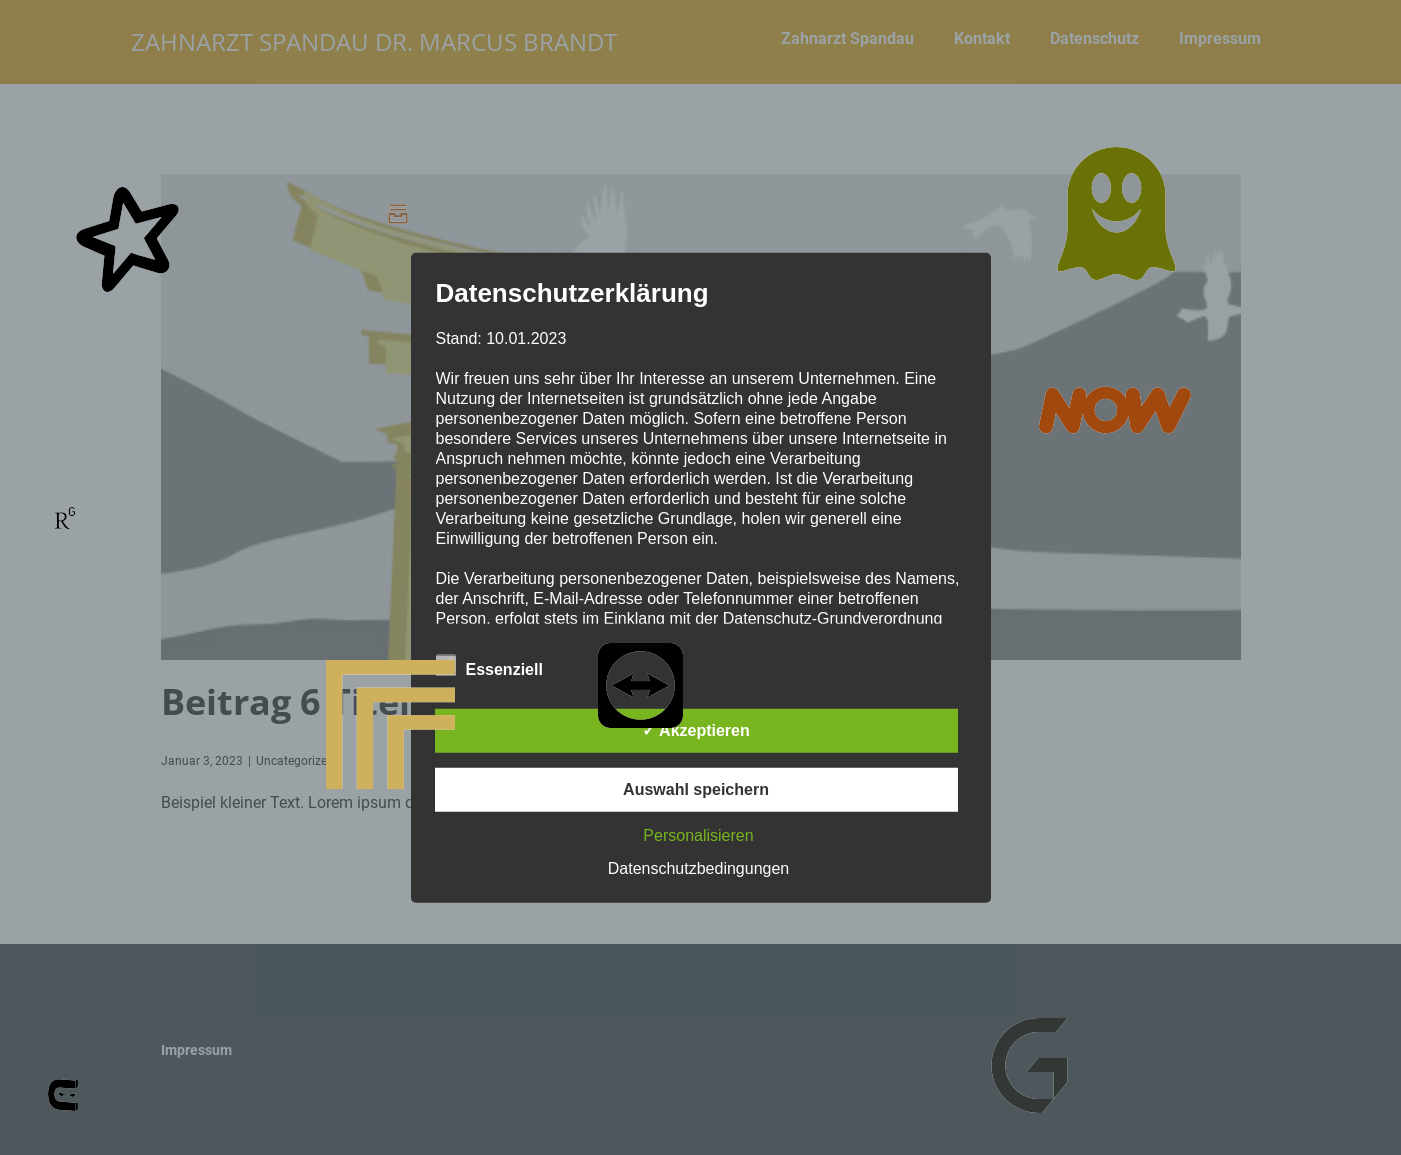 The image size is (1401, 1155). I want to click on open the NOW streaming app, so click(1115, 410).